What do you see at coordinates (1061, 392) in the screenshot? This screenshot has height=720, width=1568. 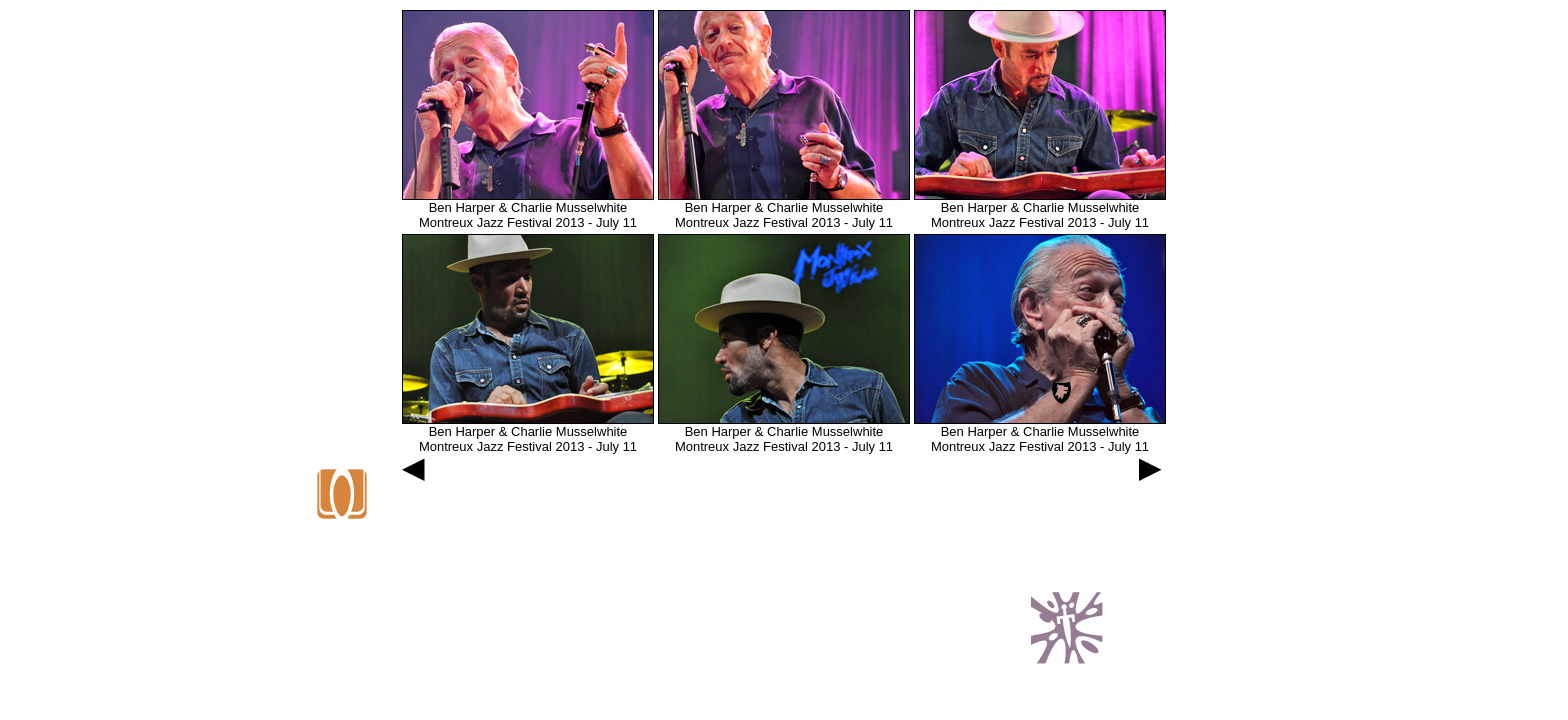 I see `select griffin house or faction emblem` at bounding box center [1061, 392].